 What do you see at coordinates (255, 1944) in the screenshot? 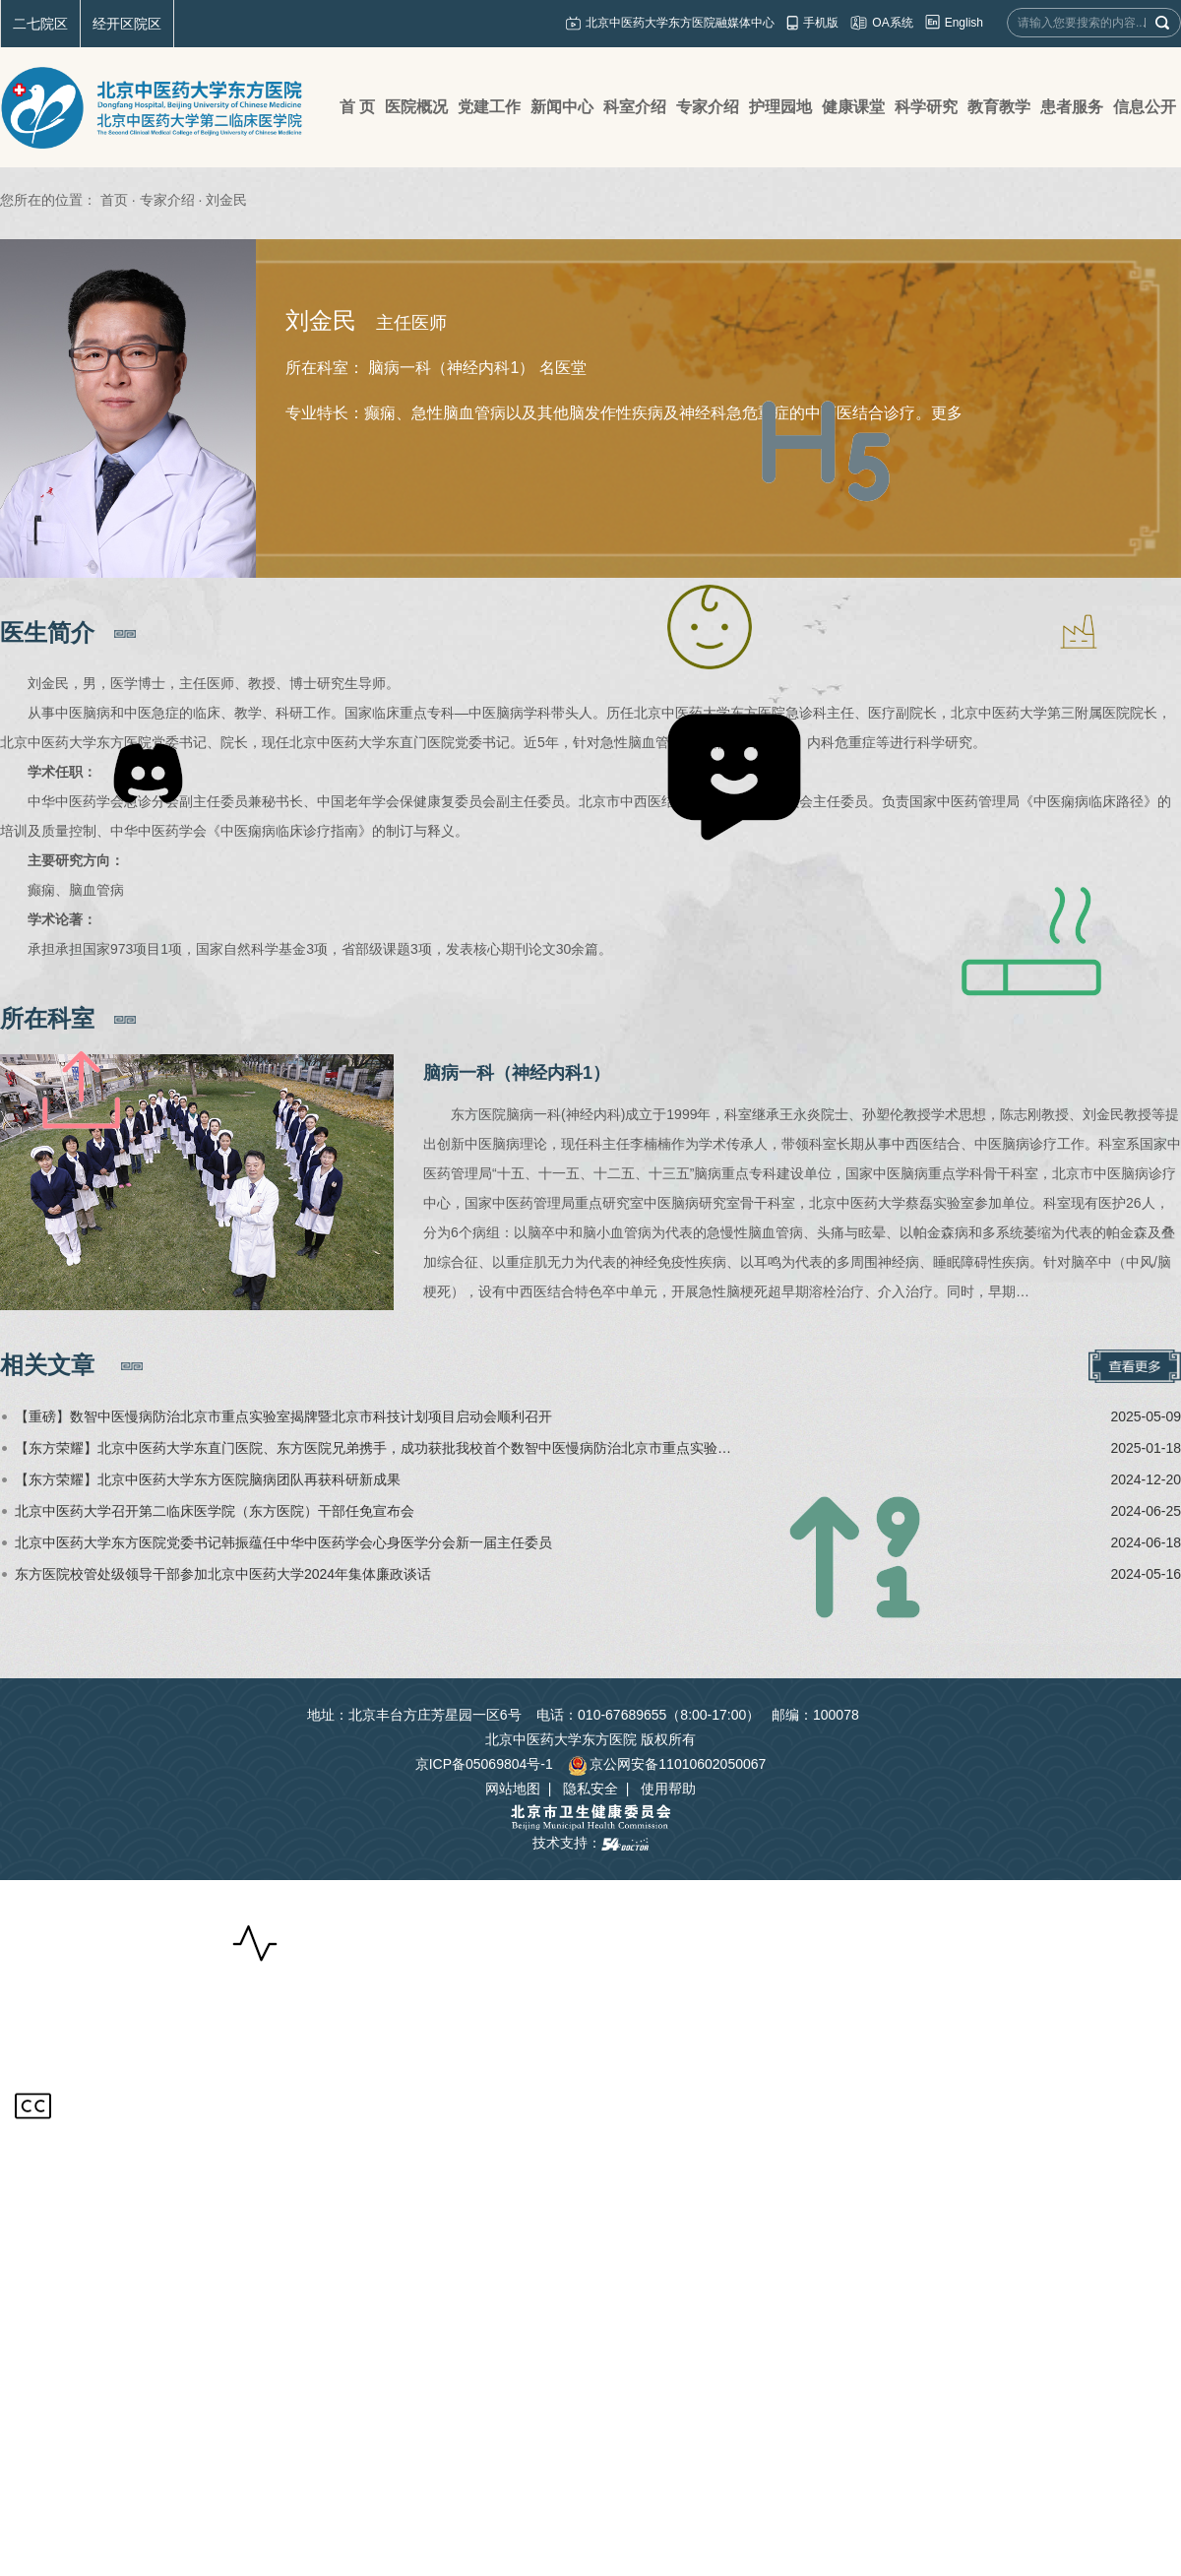
I see `view health or heart rate data` at bounding box center [255, 1944].